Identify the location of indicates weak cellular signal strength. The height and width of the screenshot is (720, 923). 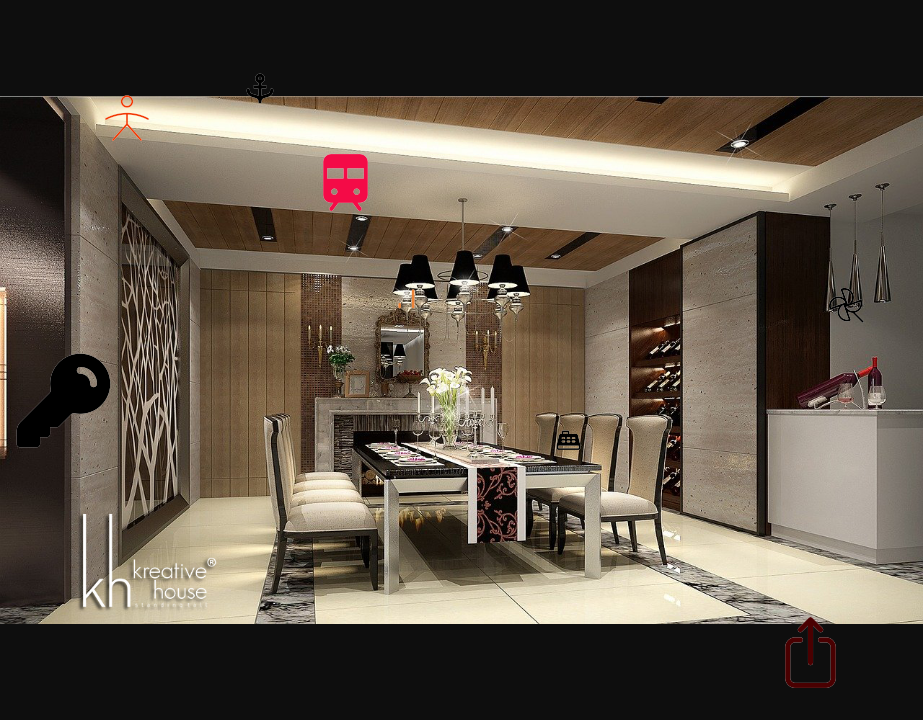
(429, 282).